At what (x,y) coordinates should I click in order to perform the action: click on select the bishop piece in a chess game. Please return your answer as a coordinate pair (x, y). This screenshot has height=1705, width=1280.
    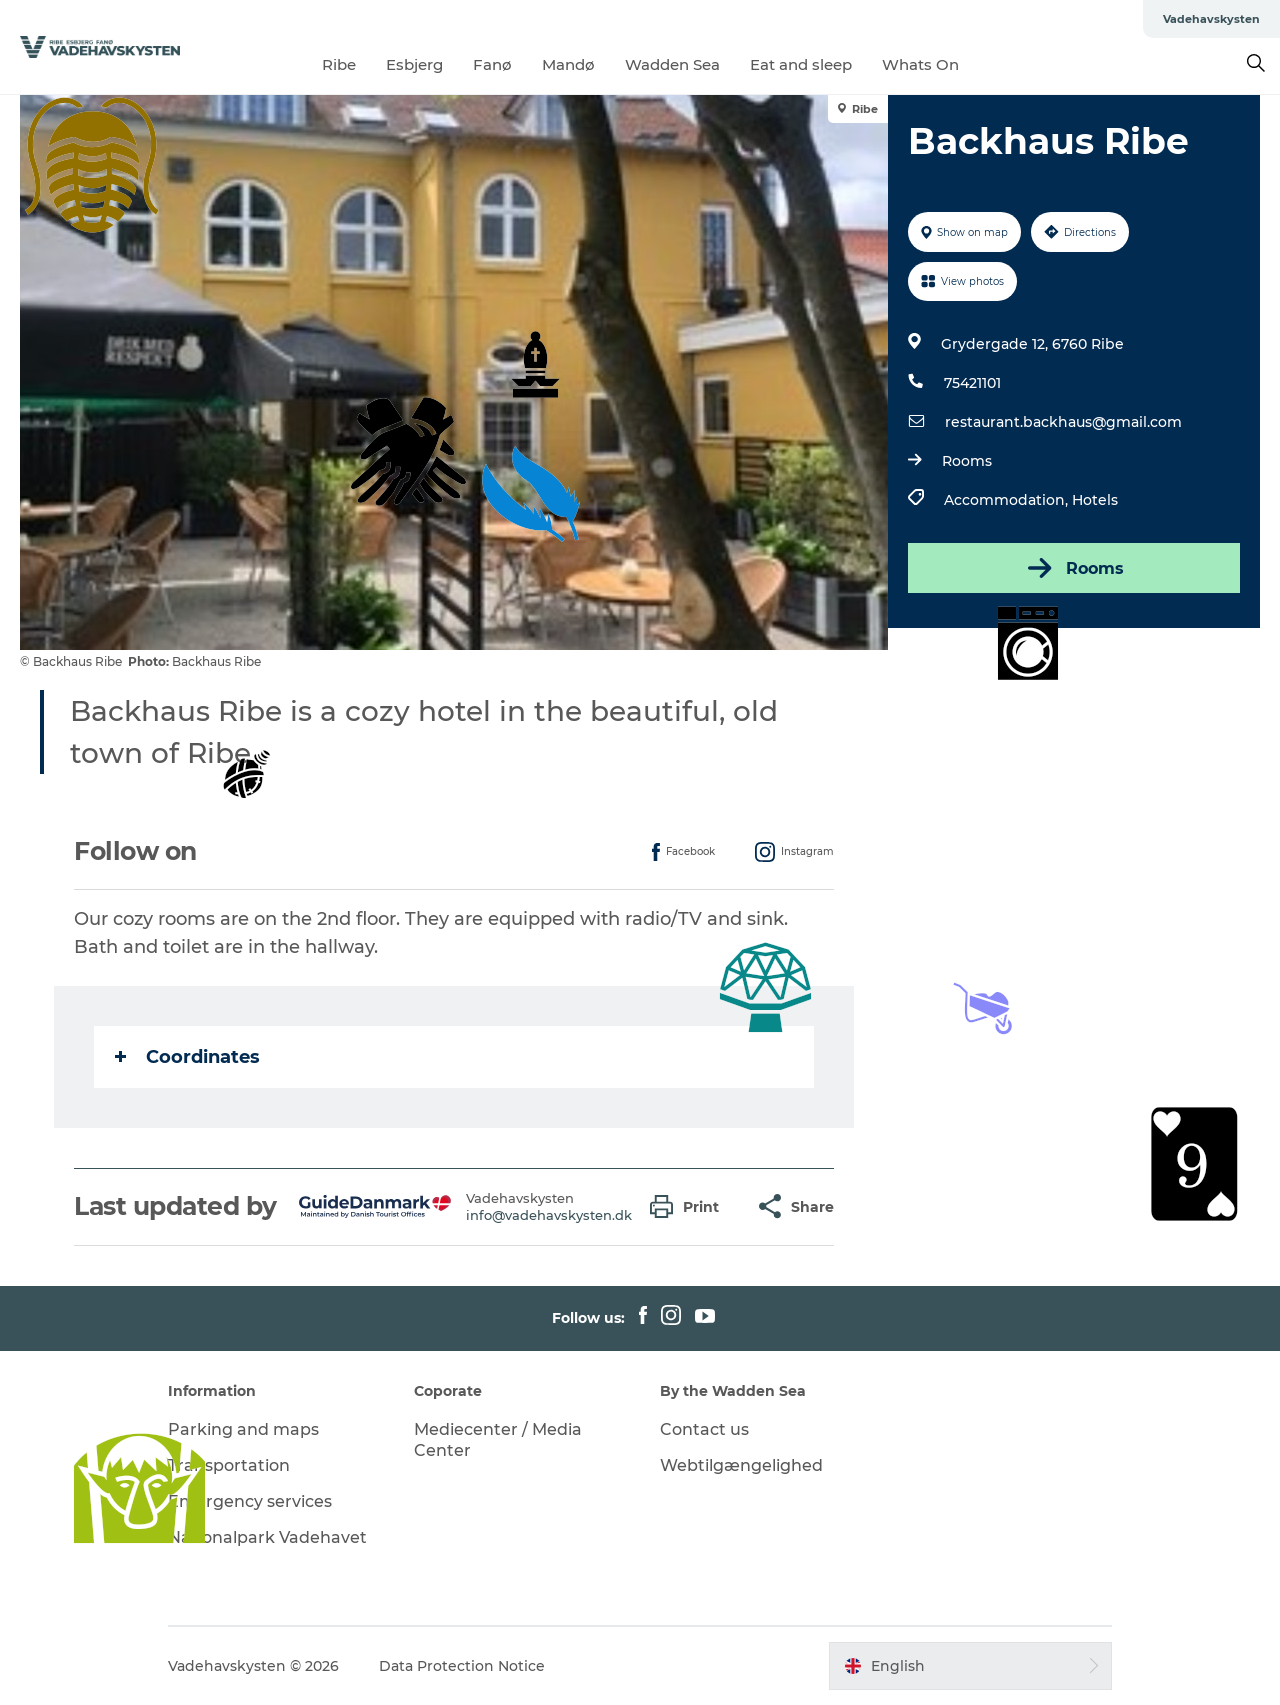
    Looking at the image, I should click on (535, 364).